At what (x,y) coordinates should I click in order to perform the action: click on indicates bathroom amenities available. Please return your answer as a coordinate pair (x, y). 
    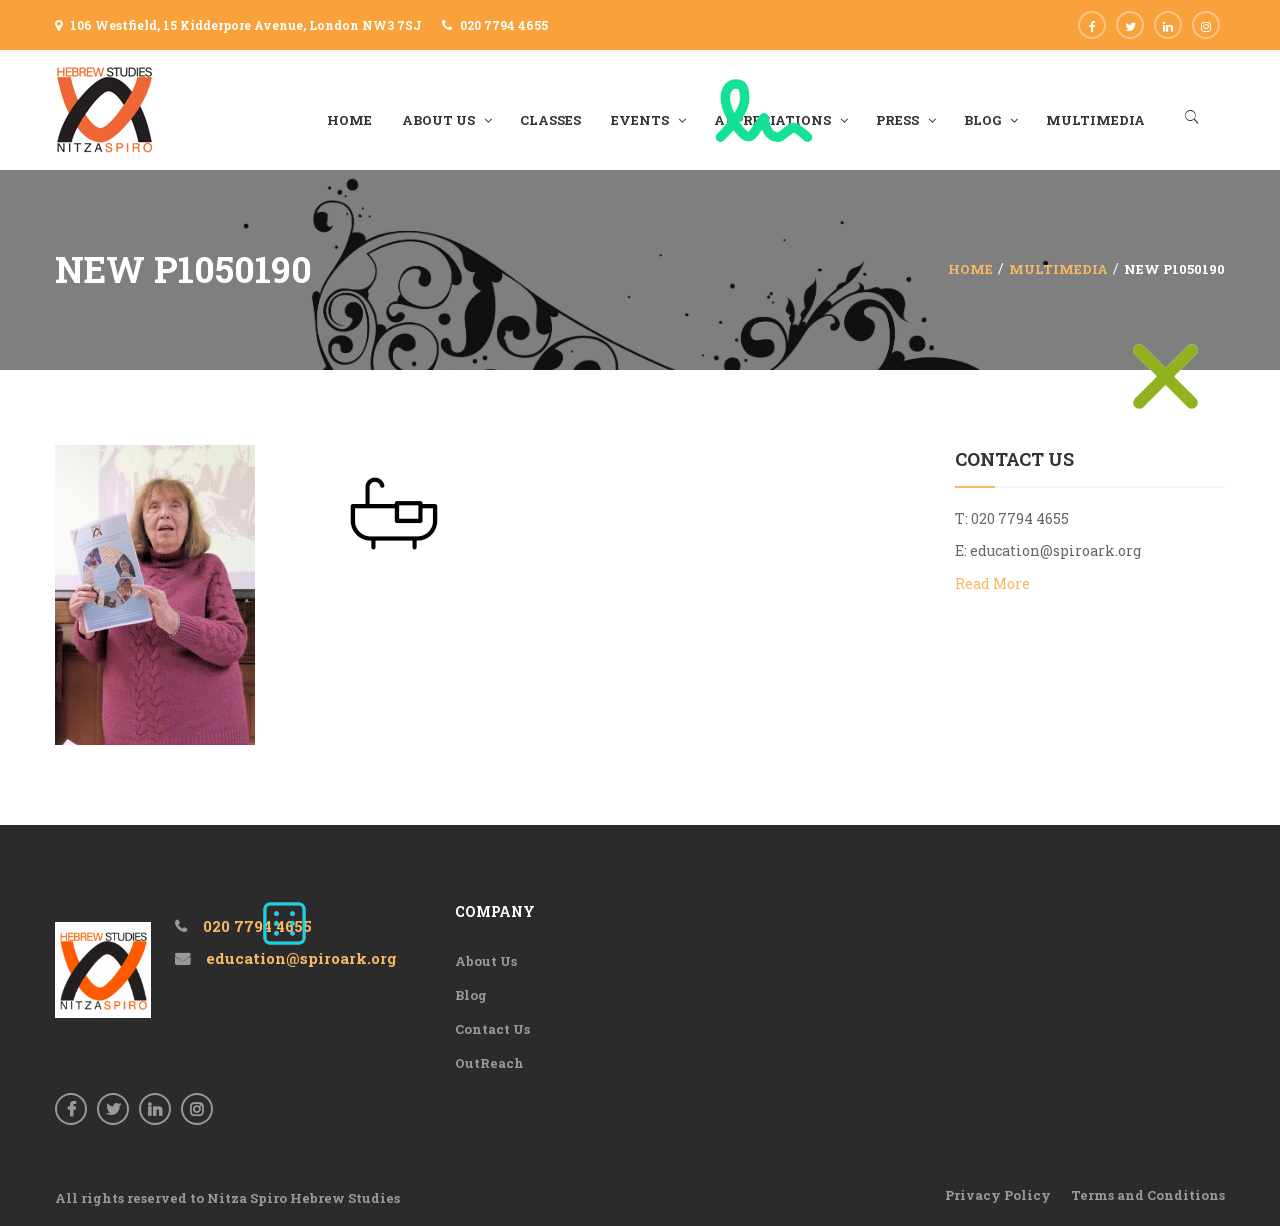
    Looking at the image, I should click on (394, 515).